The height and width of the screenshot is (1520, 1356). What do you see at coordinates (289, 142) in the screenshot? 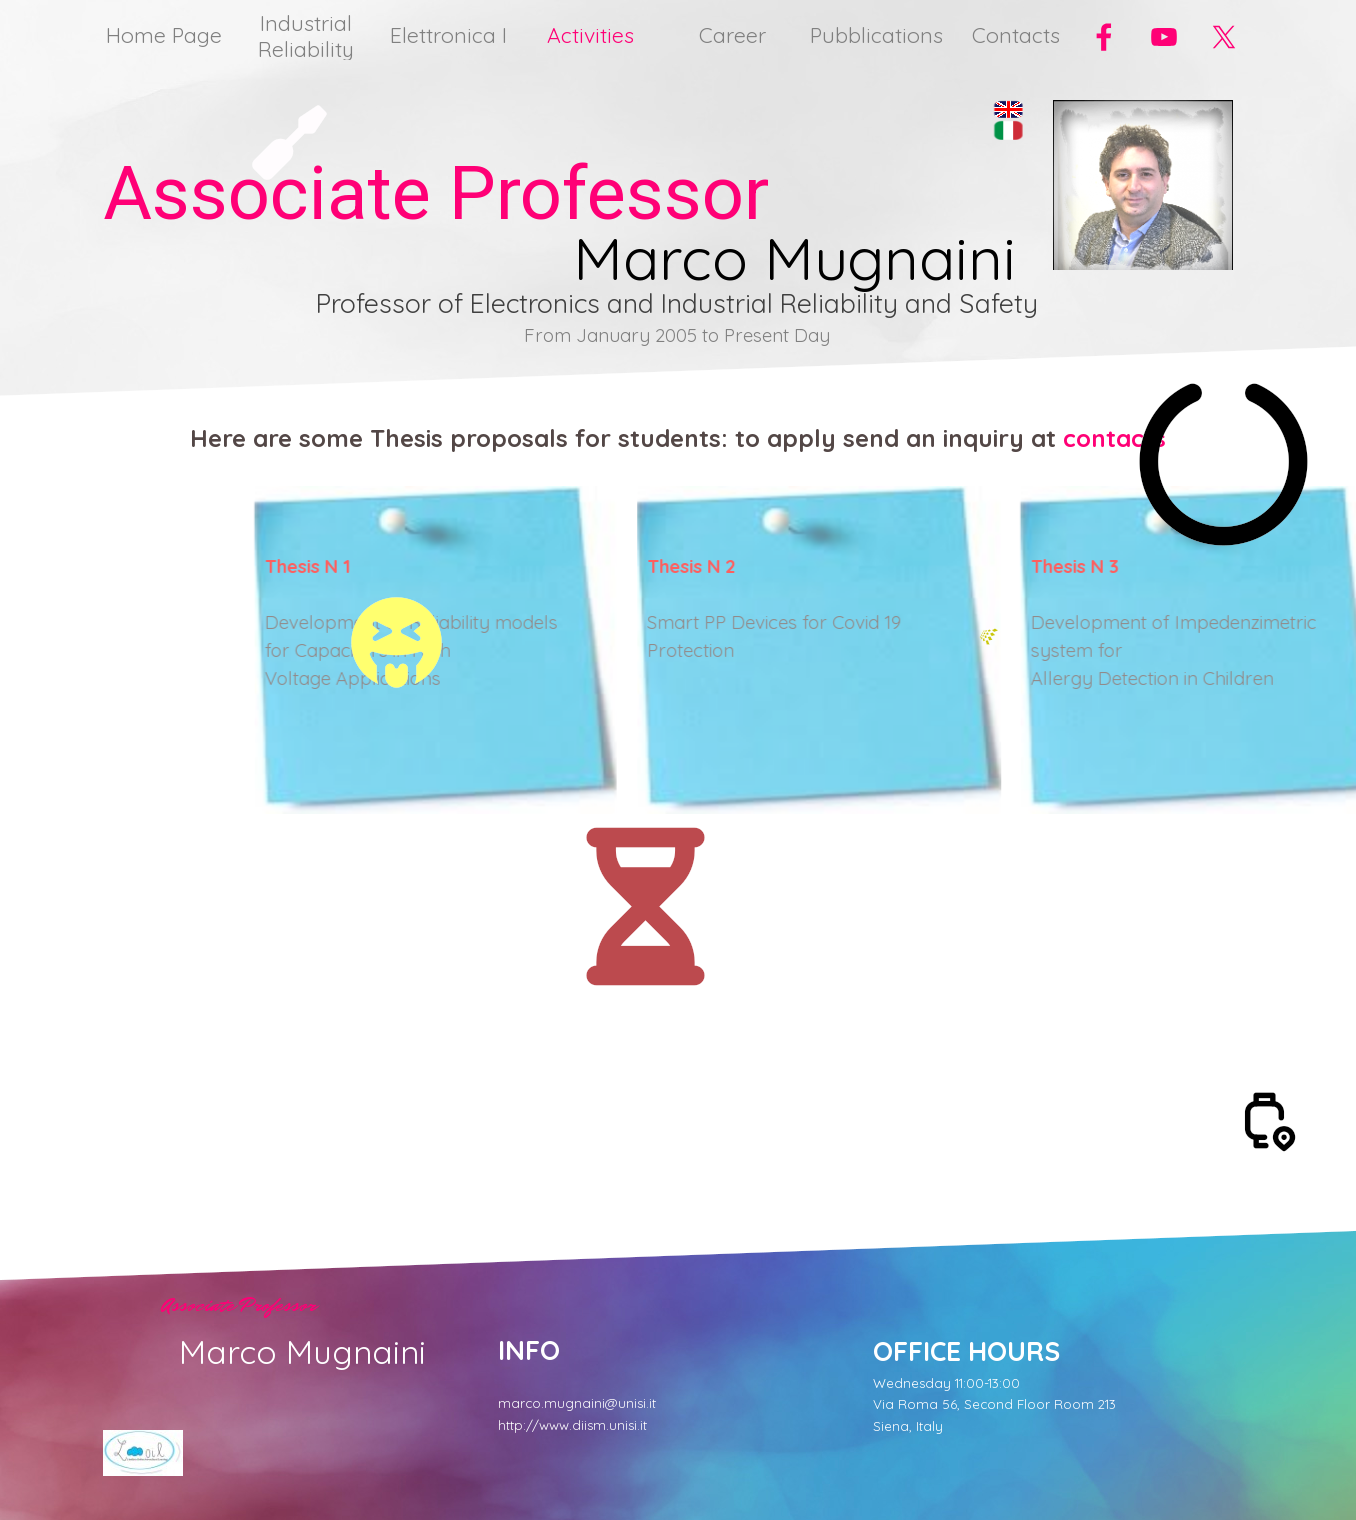
I see `access settings or configuration options` at bounding box center [289, 142].